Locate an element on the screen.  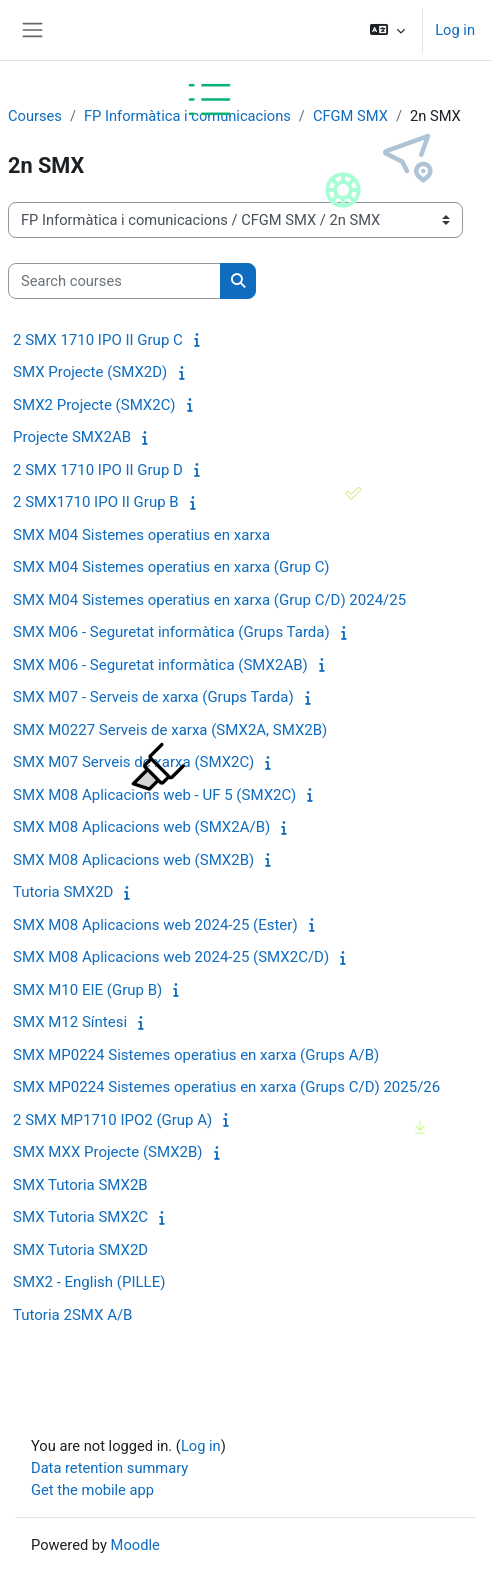
access casino or gambling features is located at coordinates (343, 190).